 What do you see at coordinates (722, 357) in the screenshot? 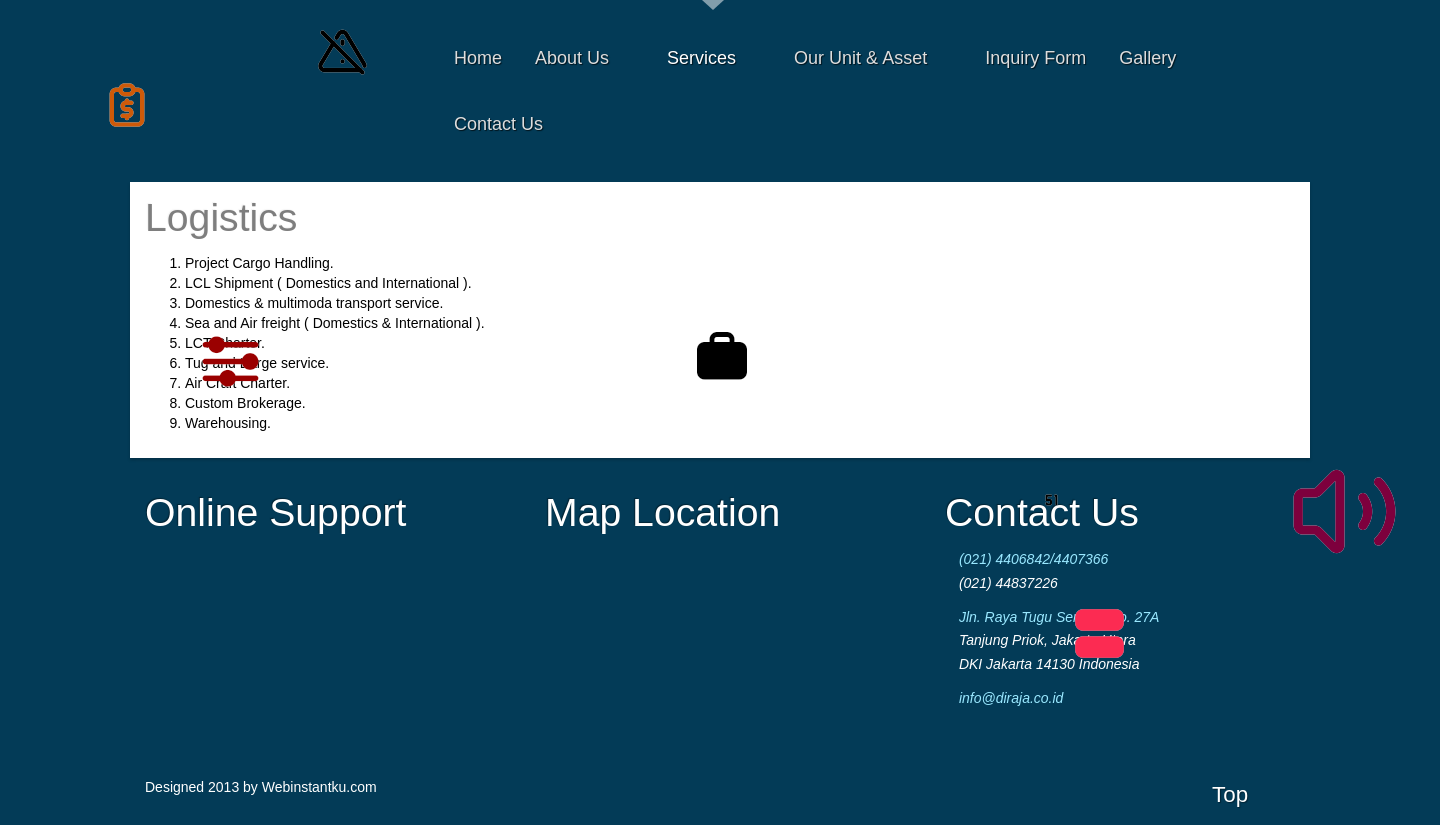
I see `access work or business files` at bounding box center [722, 357].